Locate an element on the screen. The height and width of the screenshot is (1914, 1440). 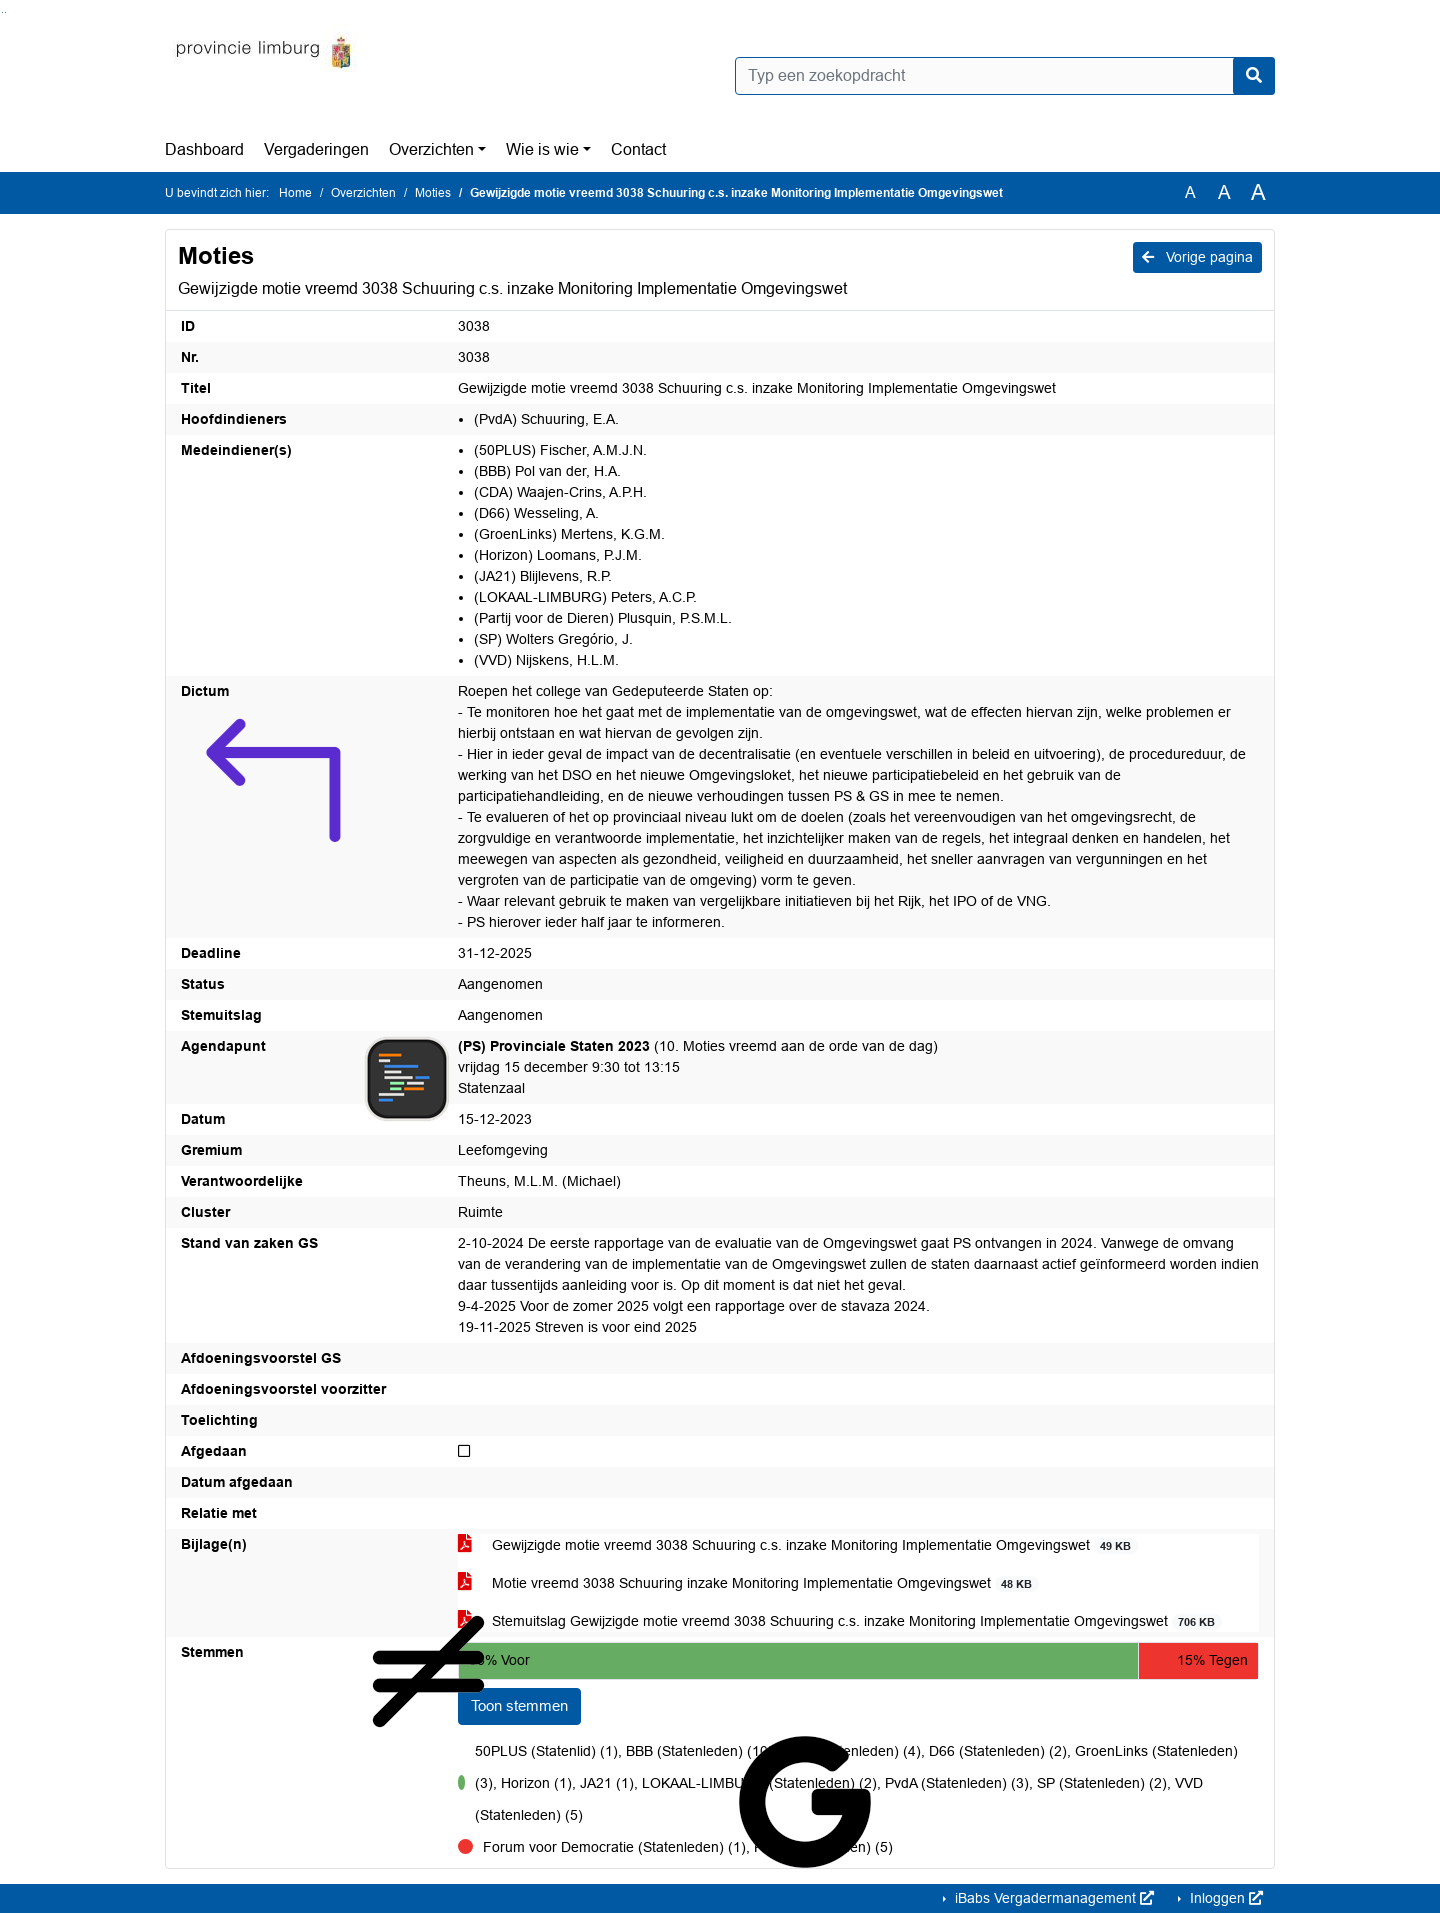
sign in with Google is located at coordinates (805, 1802).